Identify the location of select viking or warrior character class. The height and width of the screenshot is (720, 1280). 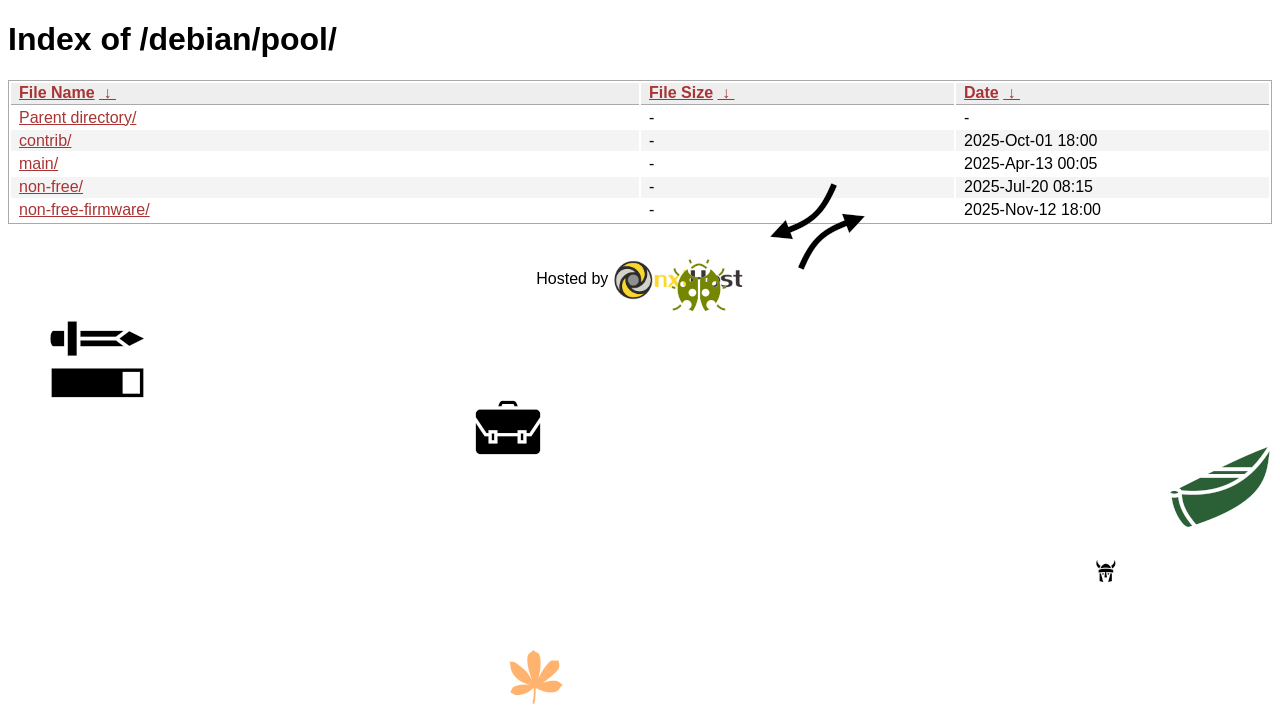
(1106, 571).